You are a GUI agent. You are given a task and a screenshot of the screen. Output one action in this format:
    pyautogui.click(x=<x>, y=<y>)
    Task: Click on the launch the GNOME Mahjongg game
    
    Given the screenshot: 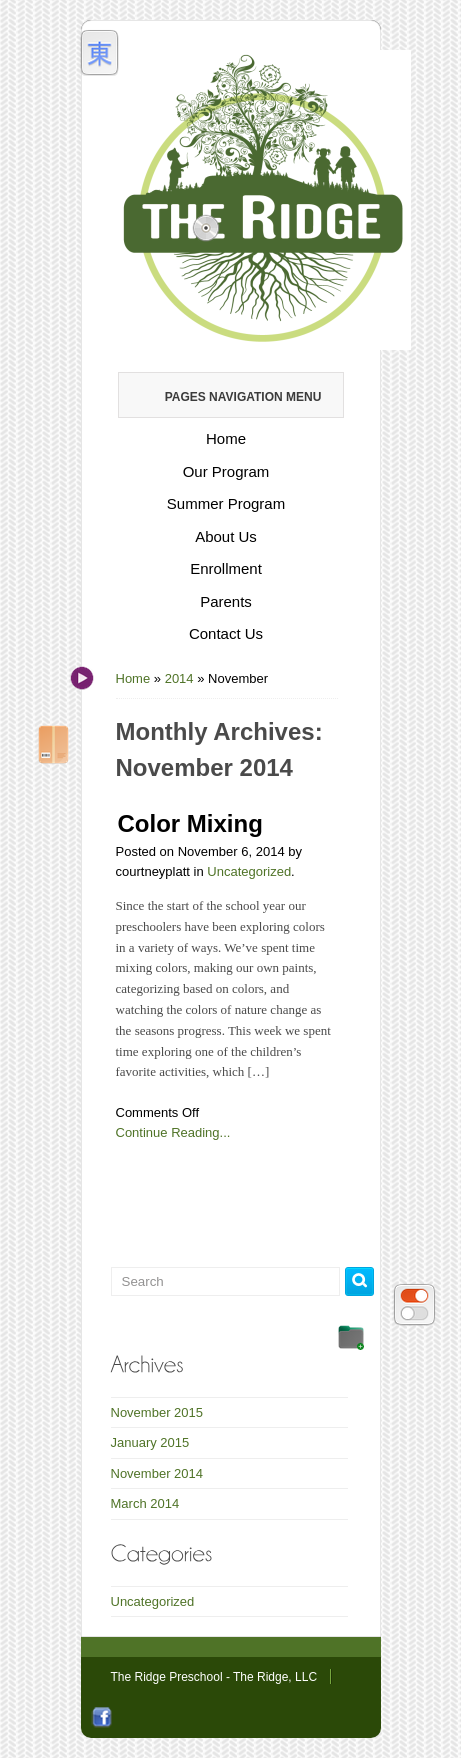 What is the action you would take?
    pyautogui.click(x=99, y=52)
    